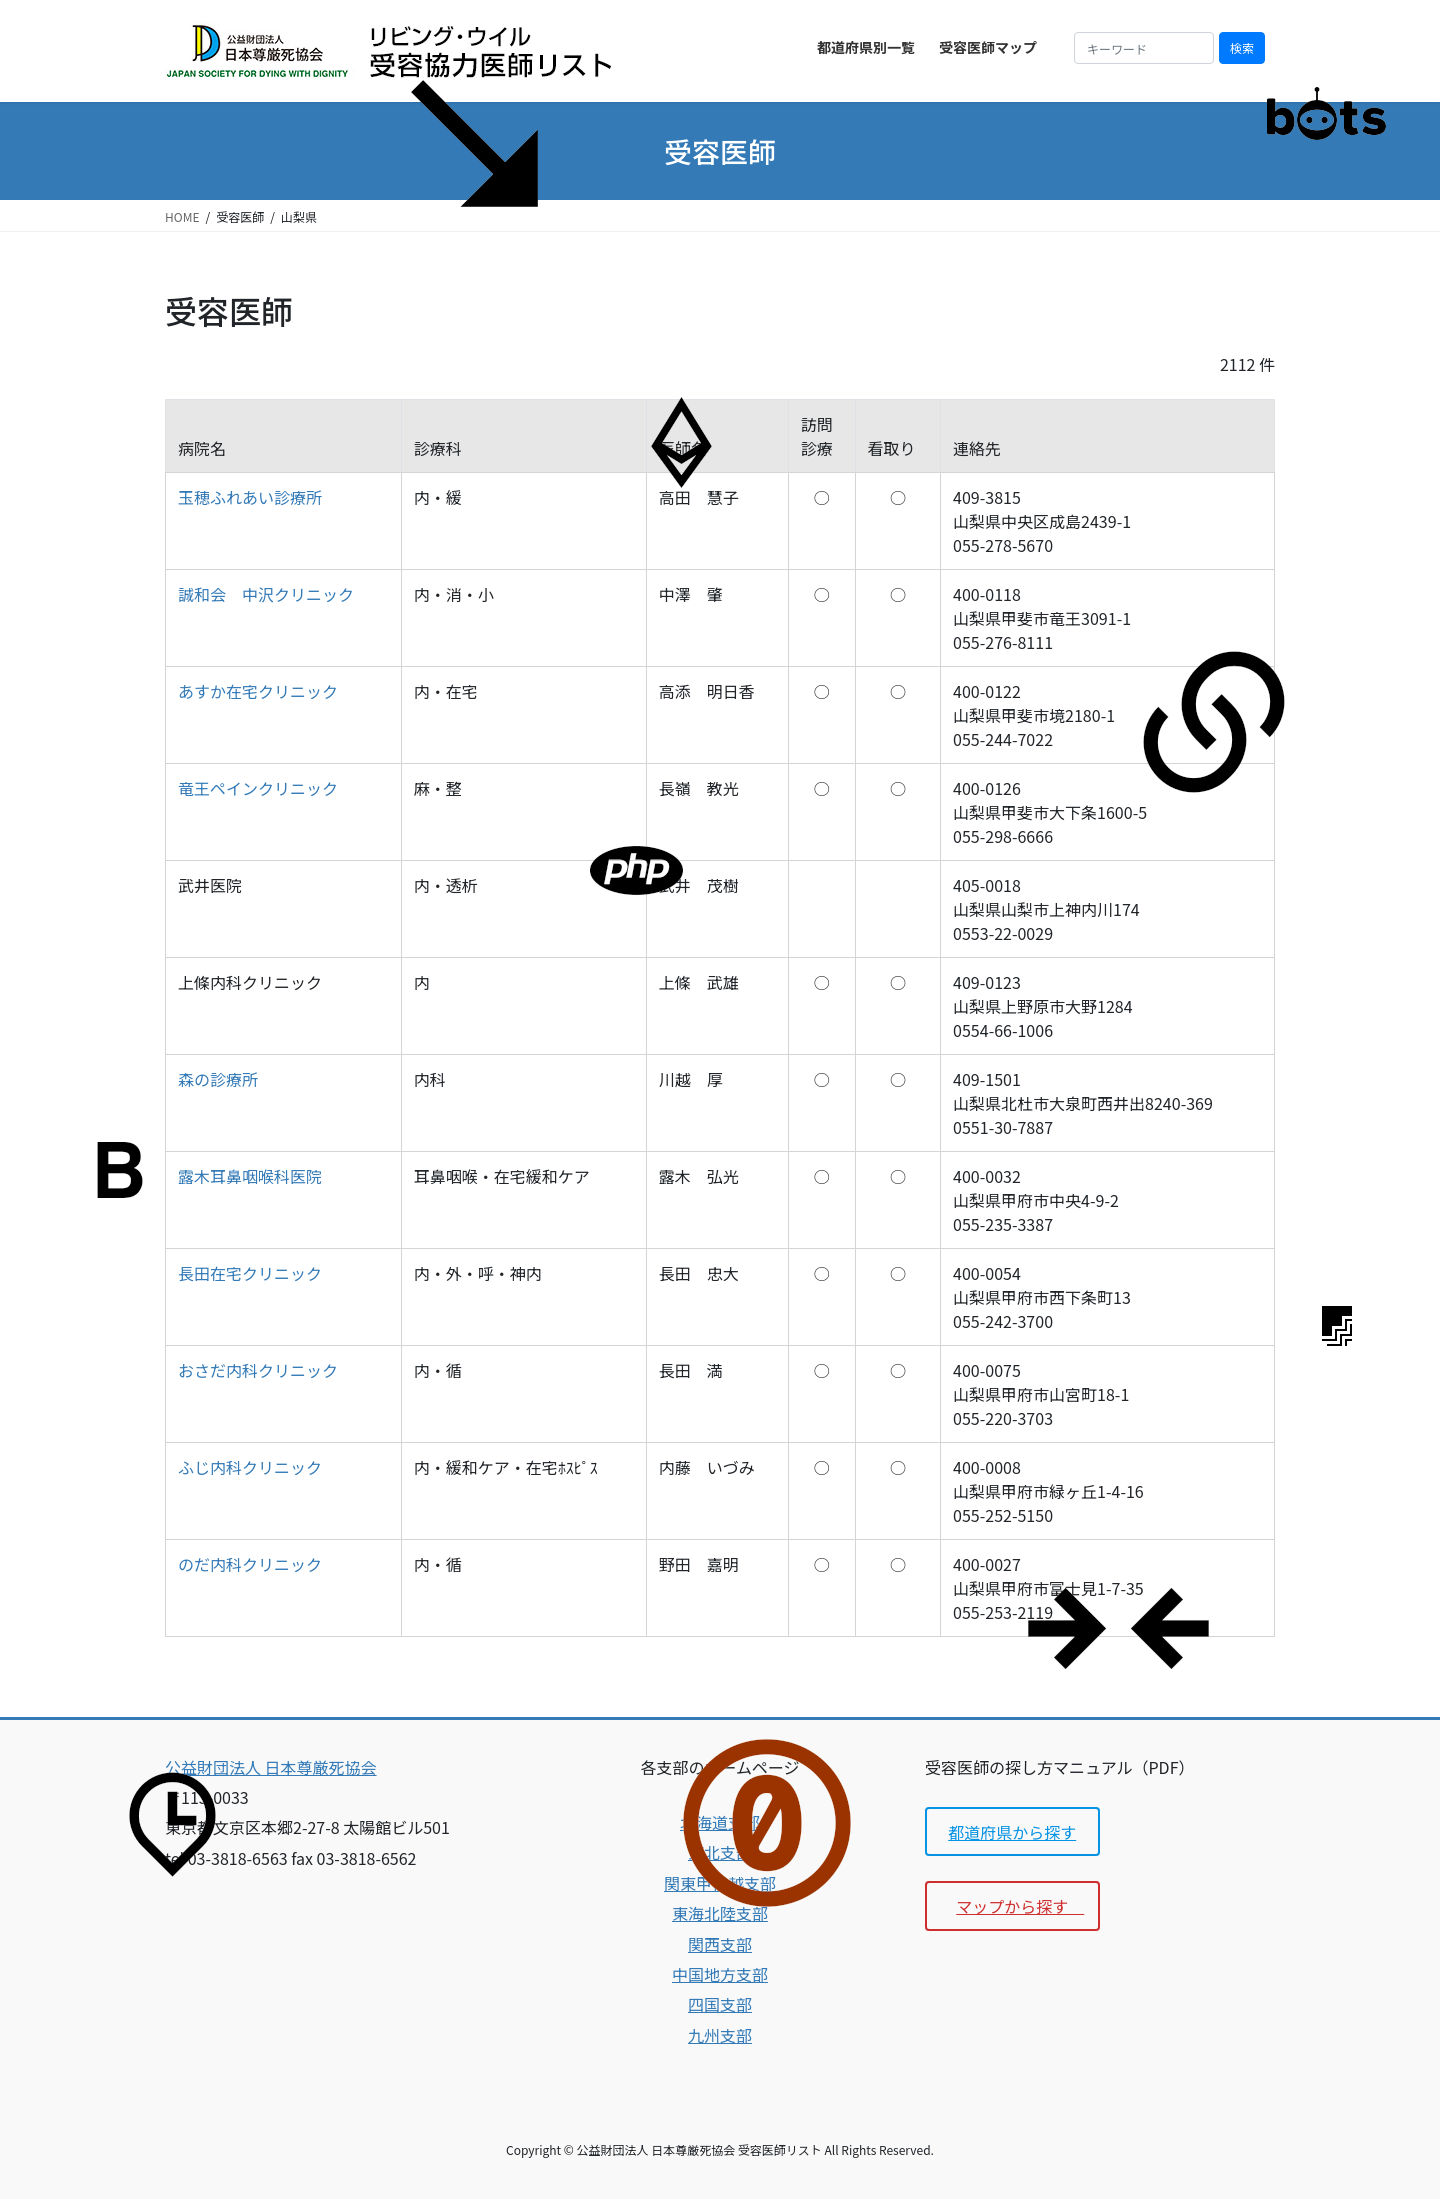  Describe the element at coordinates (1337, 1326) in the screenshot. I see `firstdraft logo` at that location.